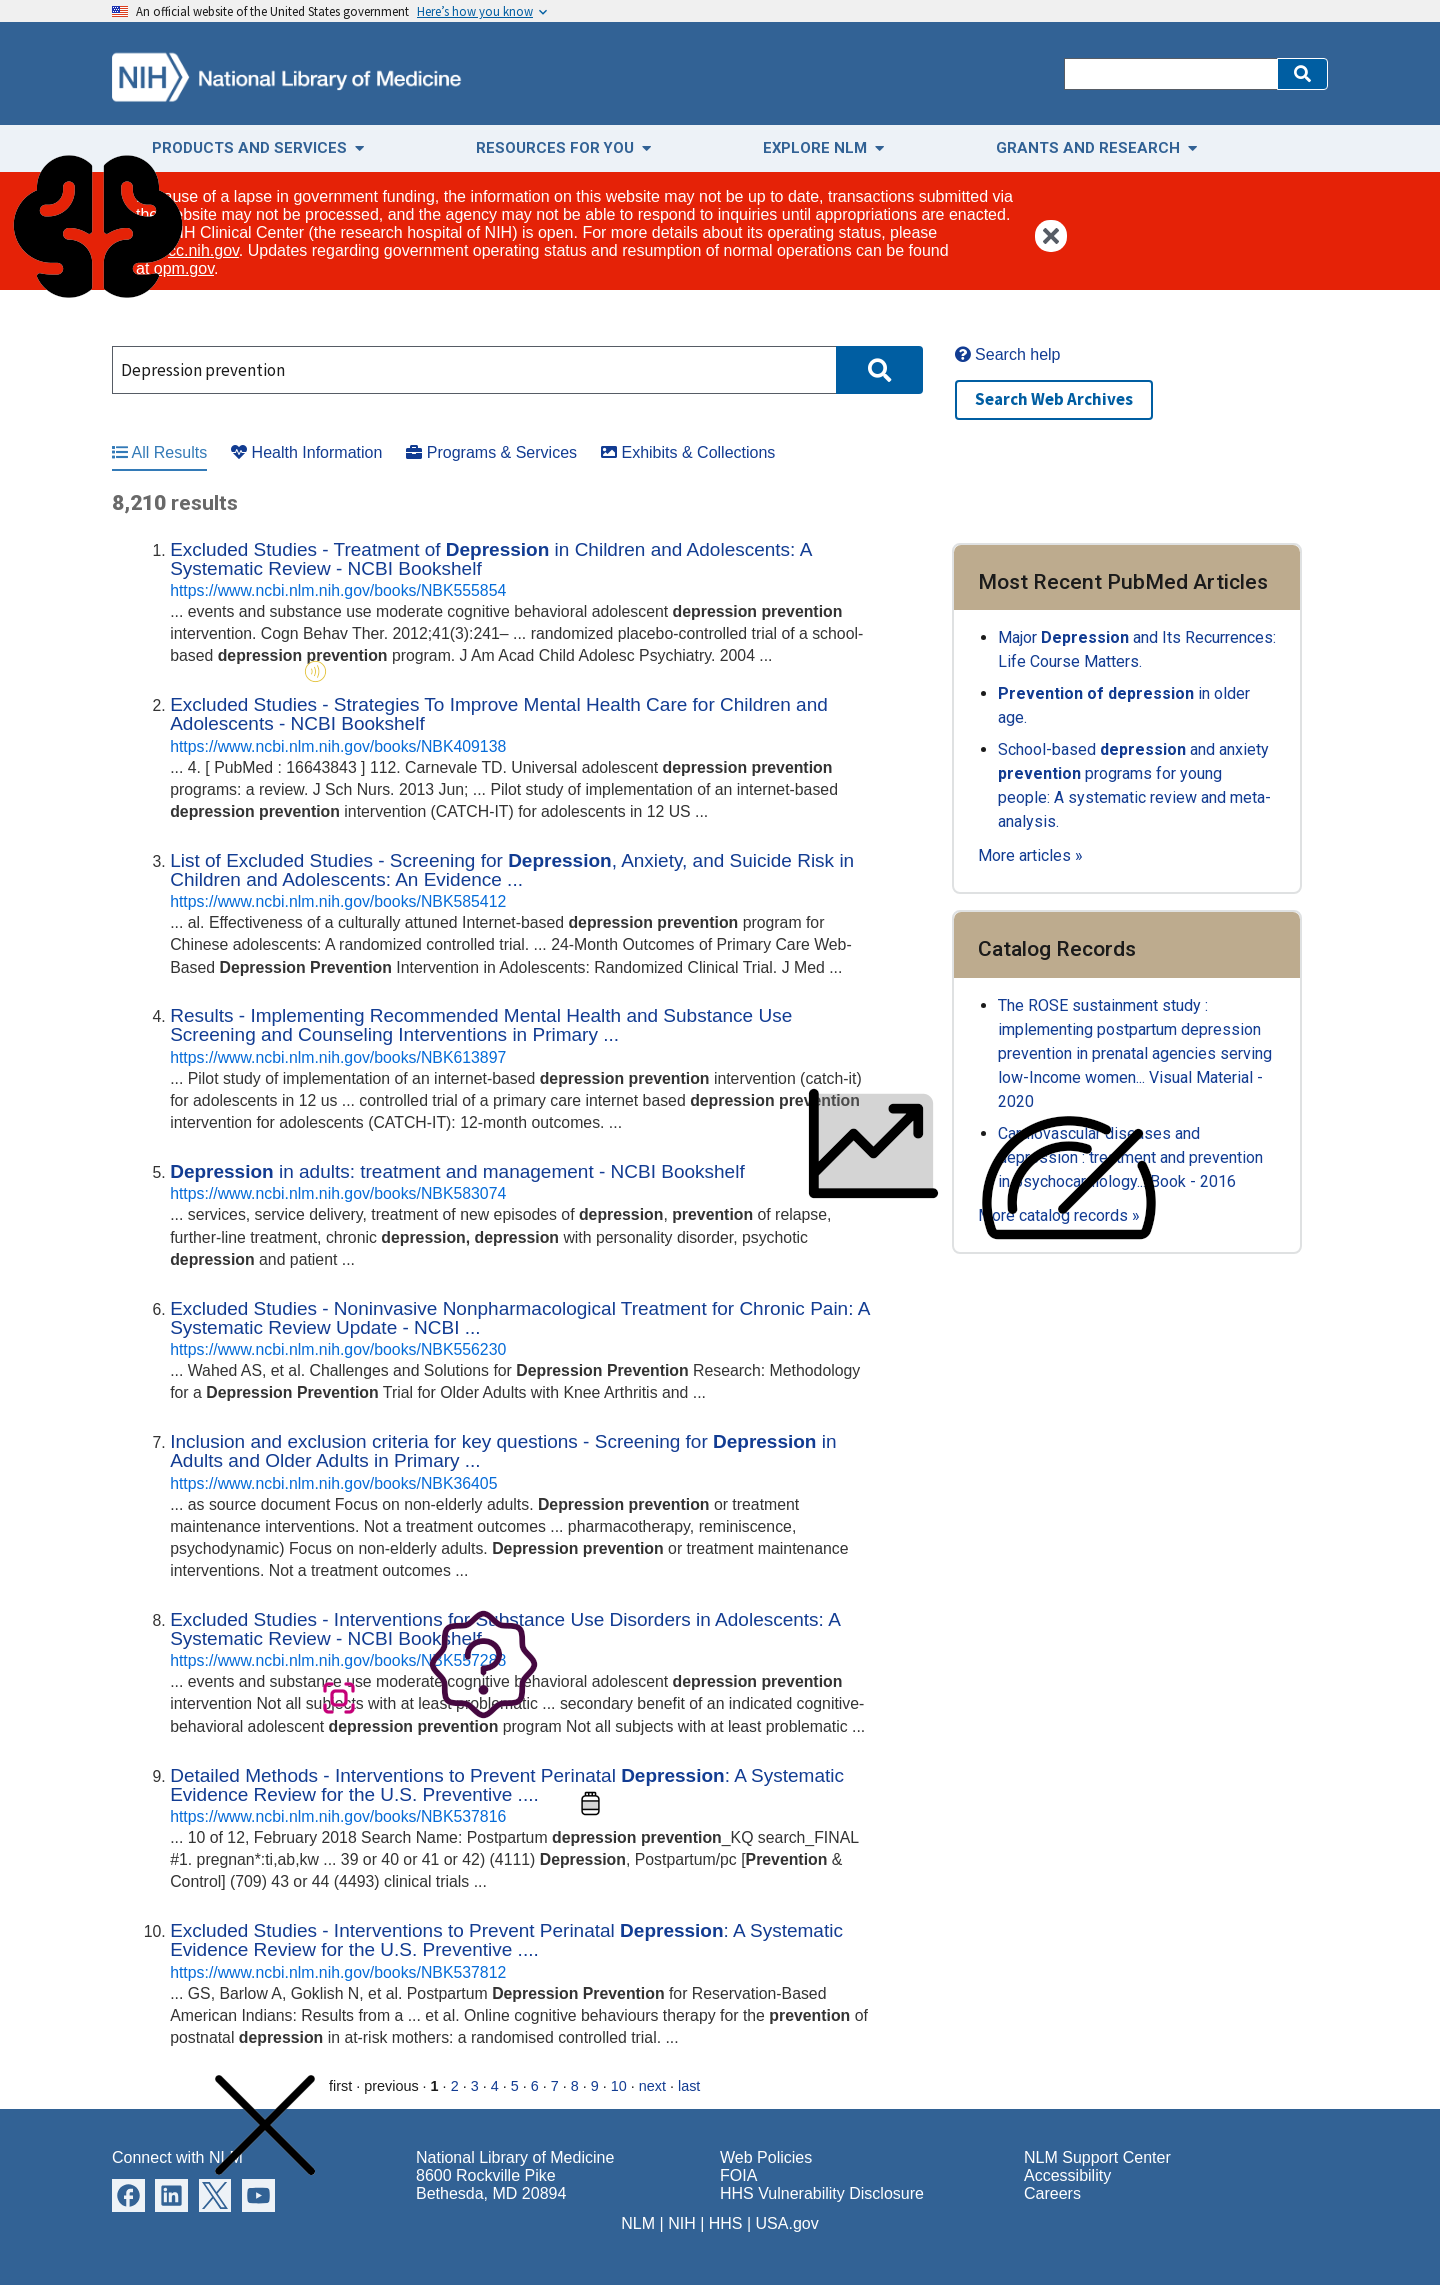  Describe the element at coordinates (315, 671) in the screenshot. I see `tap to pay with contactless payment` at that location.